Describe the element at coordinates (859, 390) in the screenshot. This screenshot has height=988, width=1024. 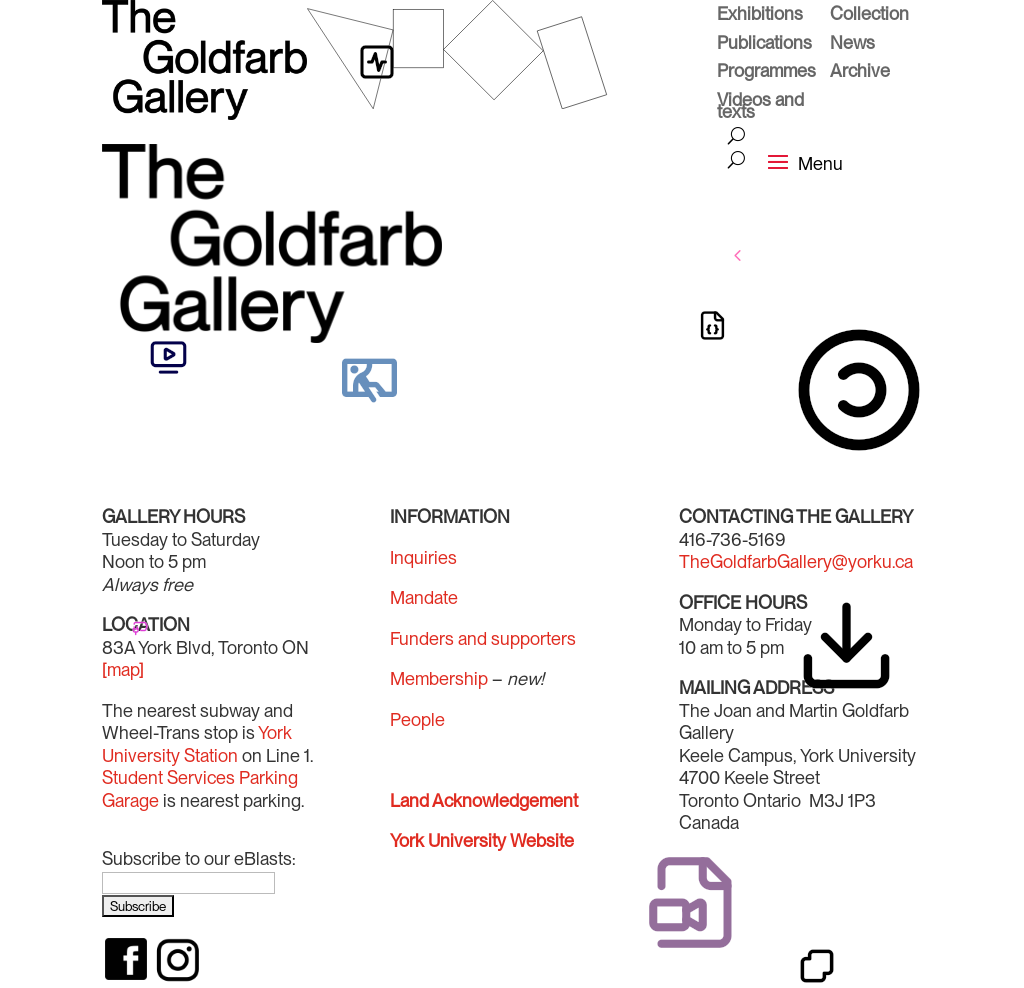
I see `indicates copyleft licensing for content or software` at that location.